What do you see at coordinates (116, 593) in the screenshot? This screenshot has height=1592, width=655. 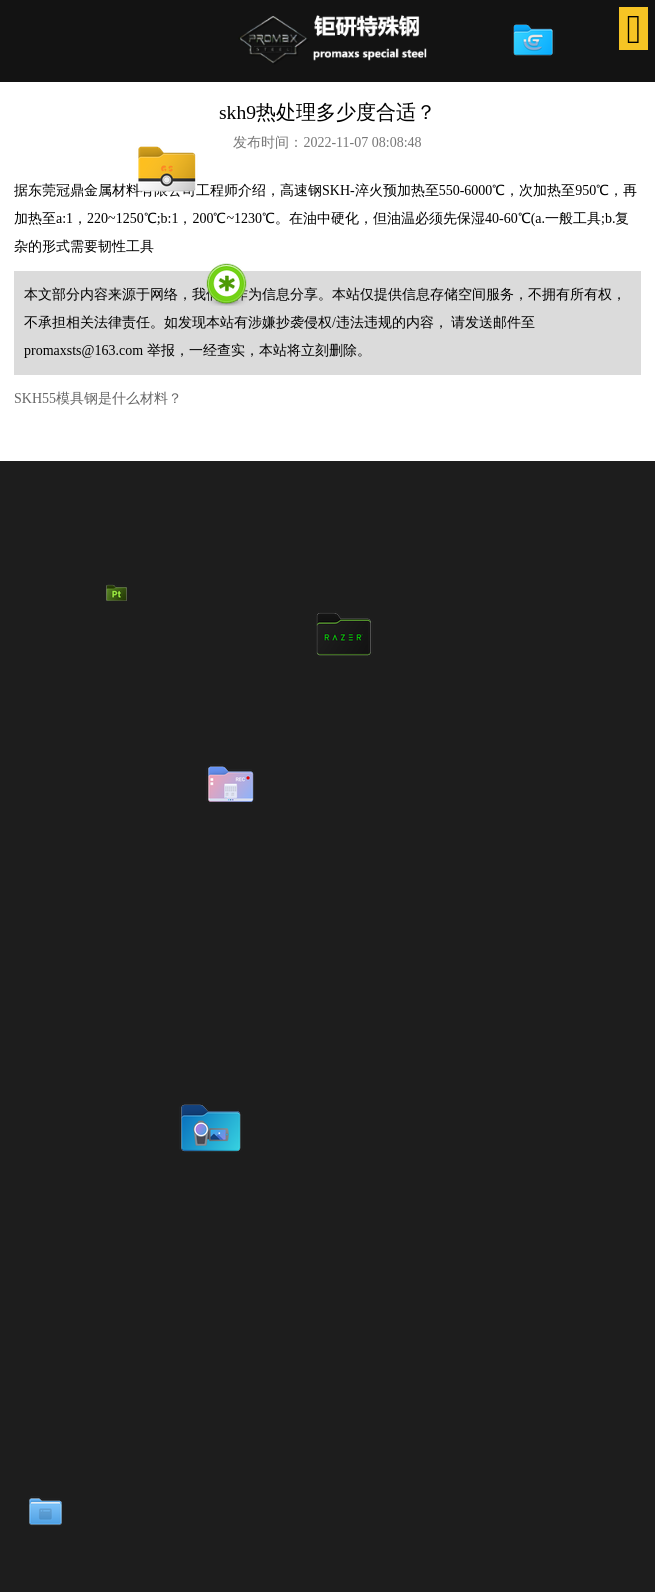 I see `open folder containing Adobe Substance Painter project files` at bounding box center [116, 593].